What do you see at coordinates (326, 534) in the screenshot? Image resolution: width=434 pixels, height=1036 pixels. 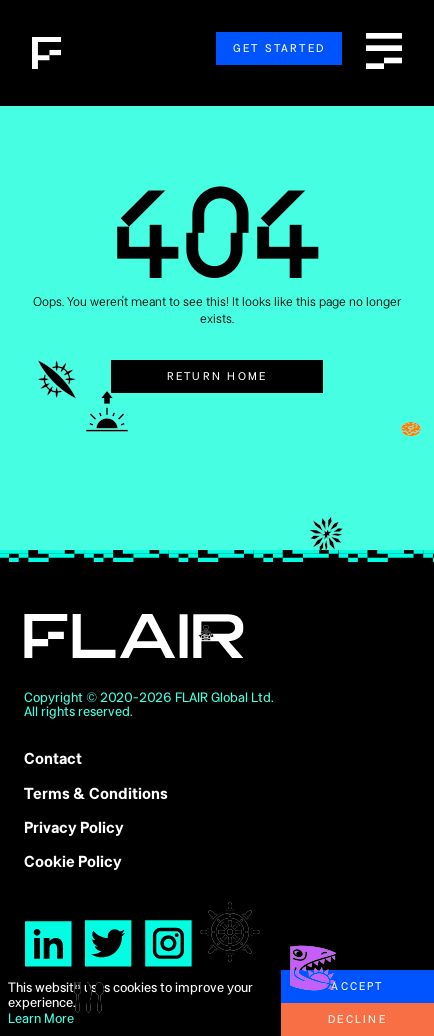 I see `shatter or break an object` at bounding box center [326, 534].